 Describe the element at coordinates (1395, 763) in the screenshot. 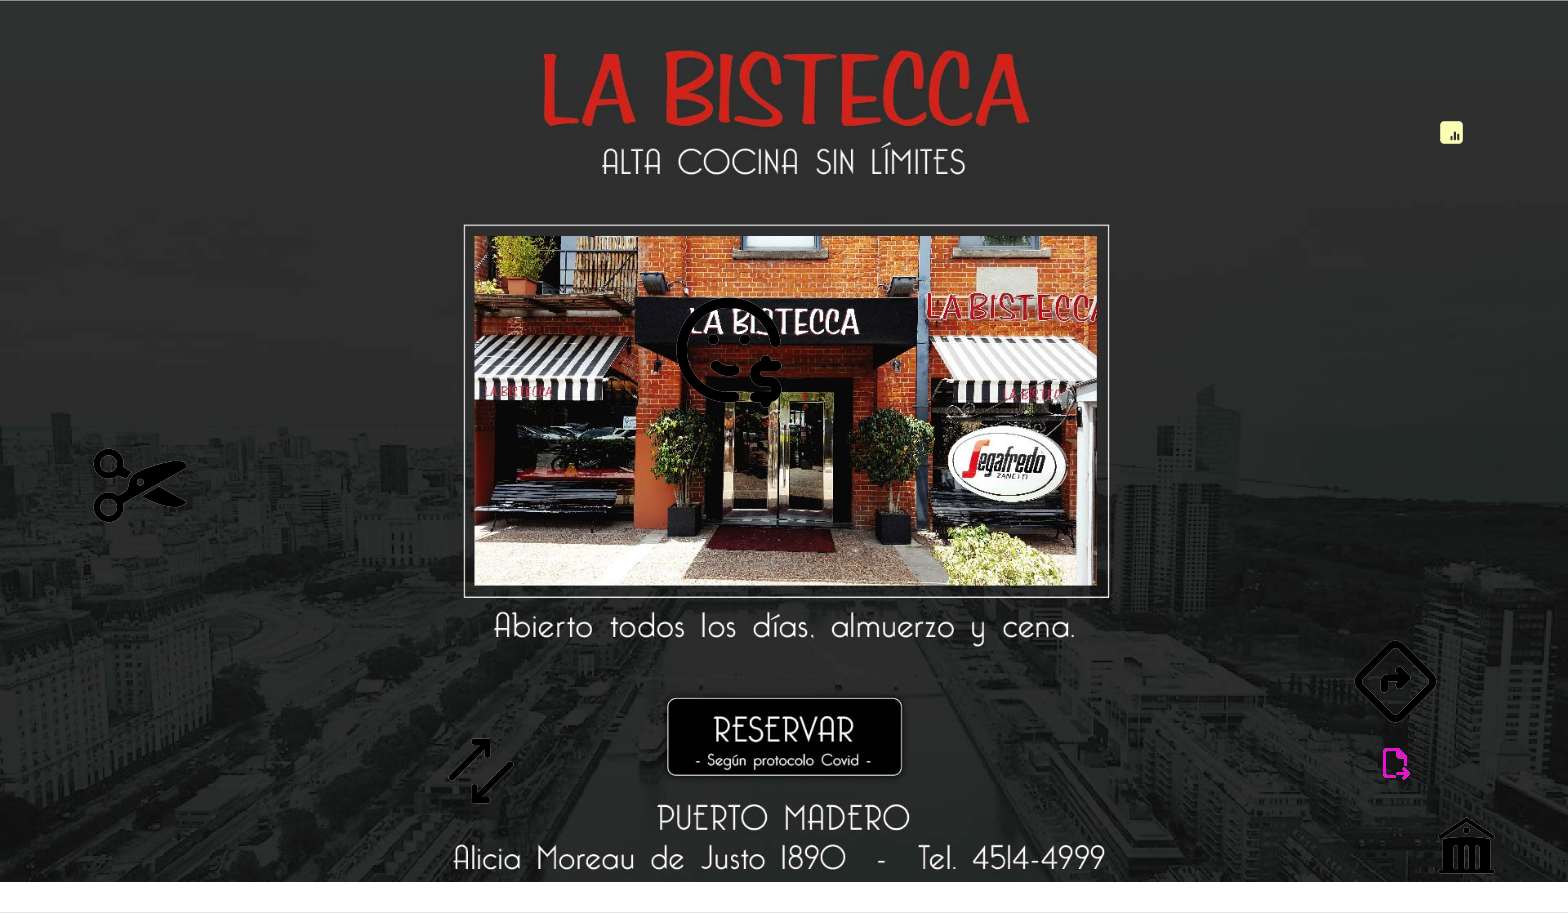

I see `export file to another location` at that location.